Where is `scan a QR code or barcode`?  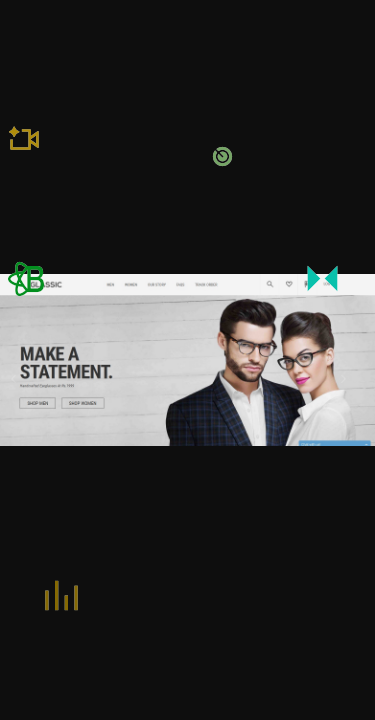
scan a QR code or barcode is located at coordinates (222, 156).